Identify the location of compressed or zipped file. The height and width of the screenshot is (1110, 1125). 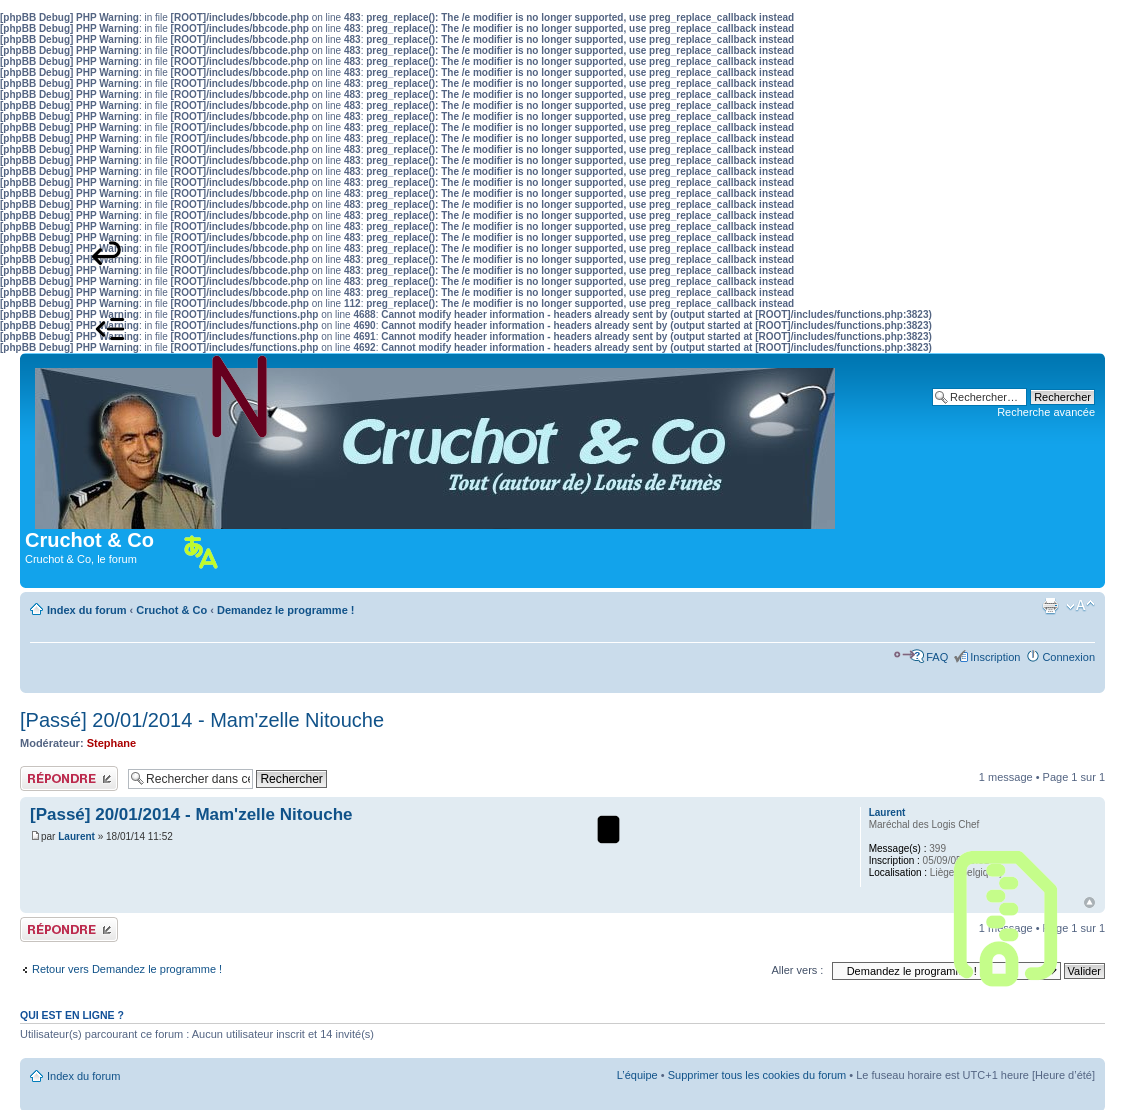
(1005, 915).